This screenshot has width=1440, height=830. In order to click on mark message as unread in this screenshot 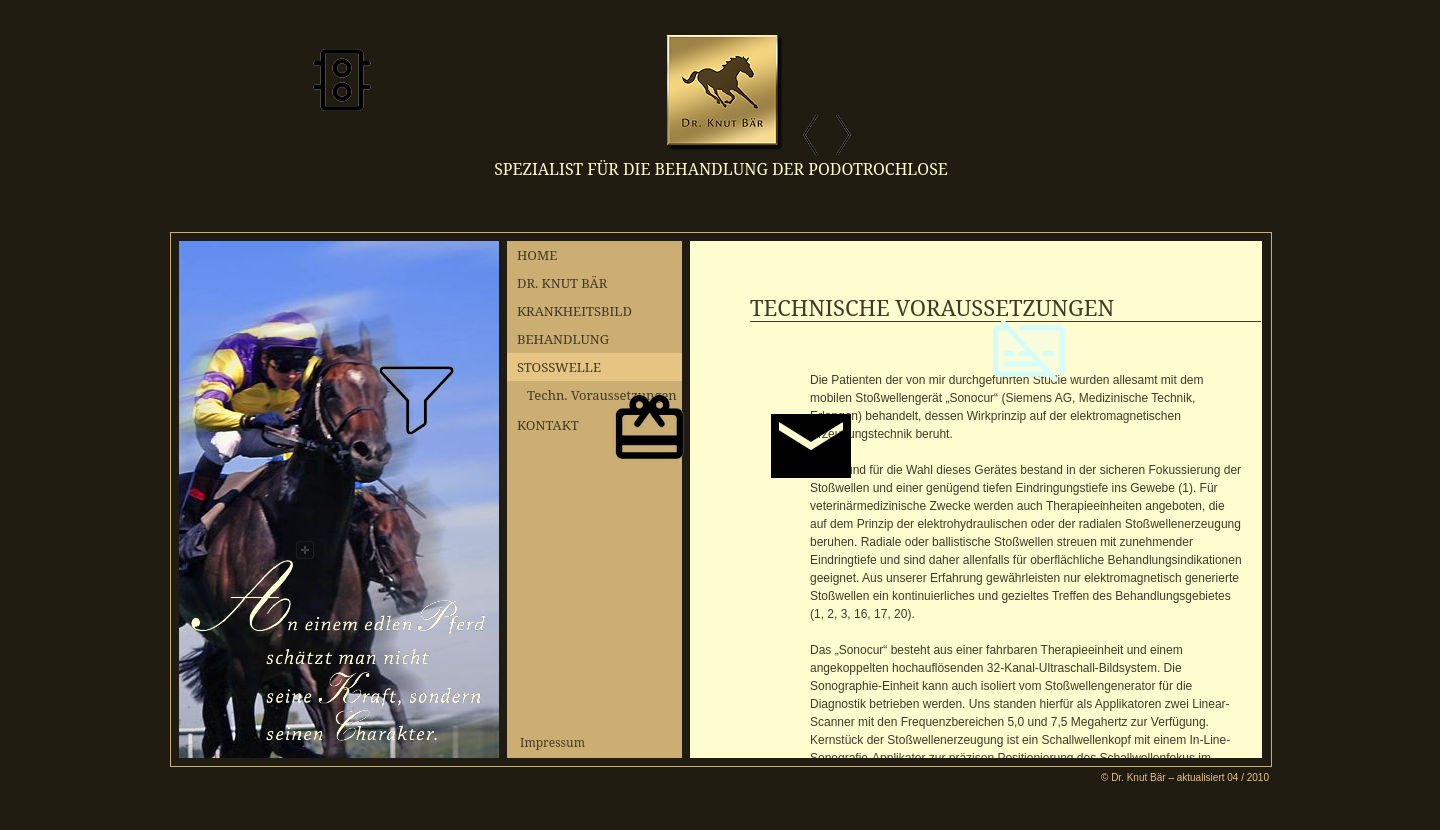, I will do `click(811, 446)`.